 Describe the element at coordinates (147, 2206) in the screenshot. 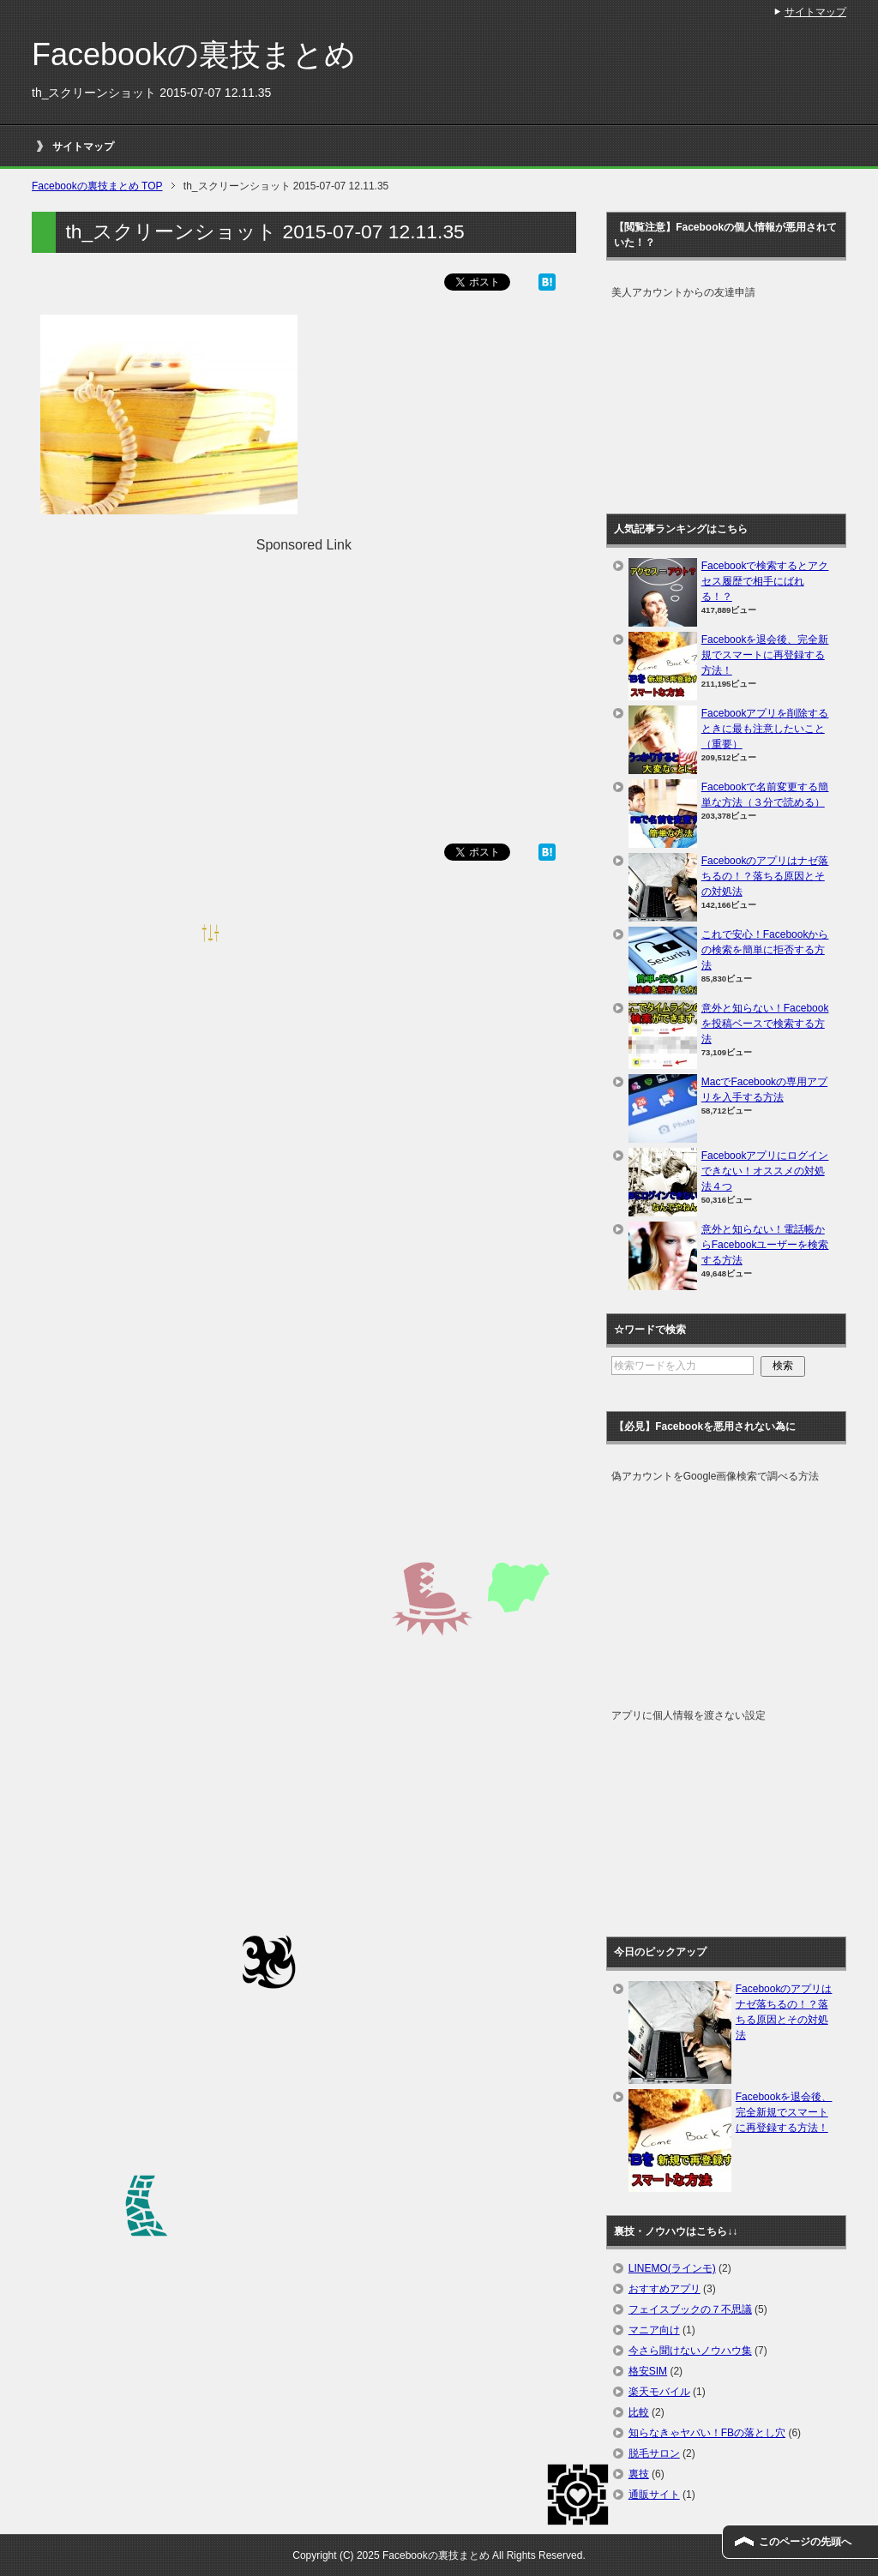

I see `select or place a stone pathway in a building game` at that location.